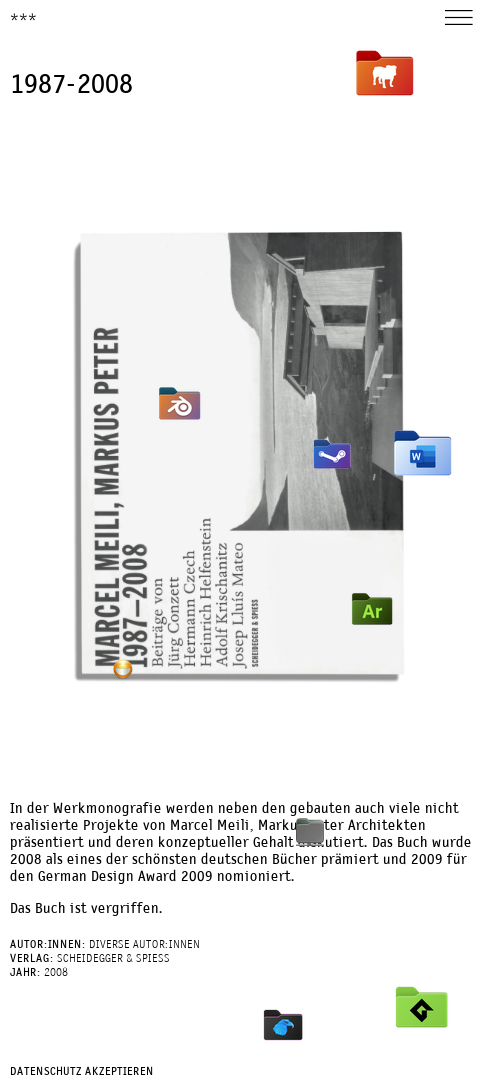 This screenshot has width=483, height=1088. What do you see at coordinates (123, 670) in the screenshot?
I see `react with laughter to a message` at bounding box center [123, 670].